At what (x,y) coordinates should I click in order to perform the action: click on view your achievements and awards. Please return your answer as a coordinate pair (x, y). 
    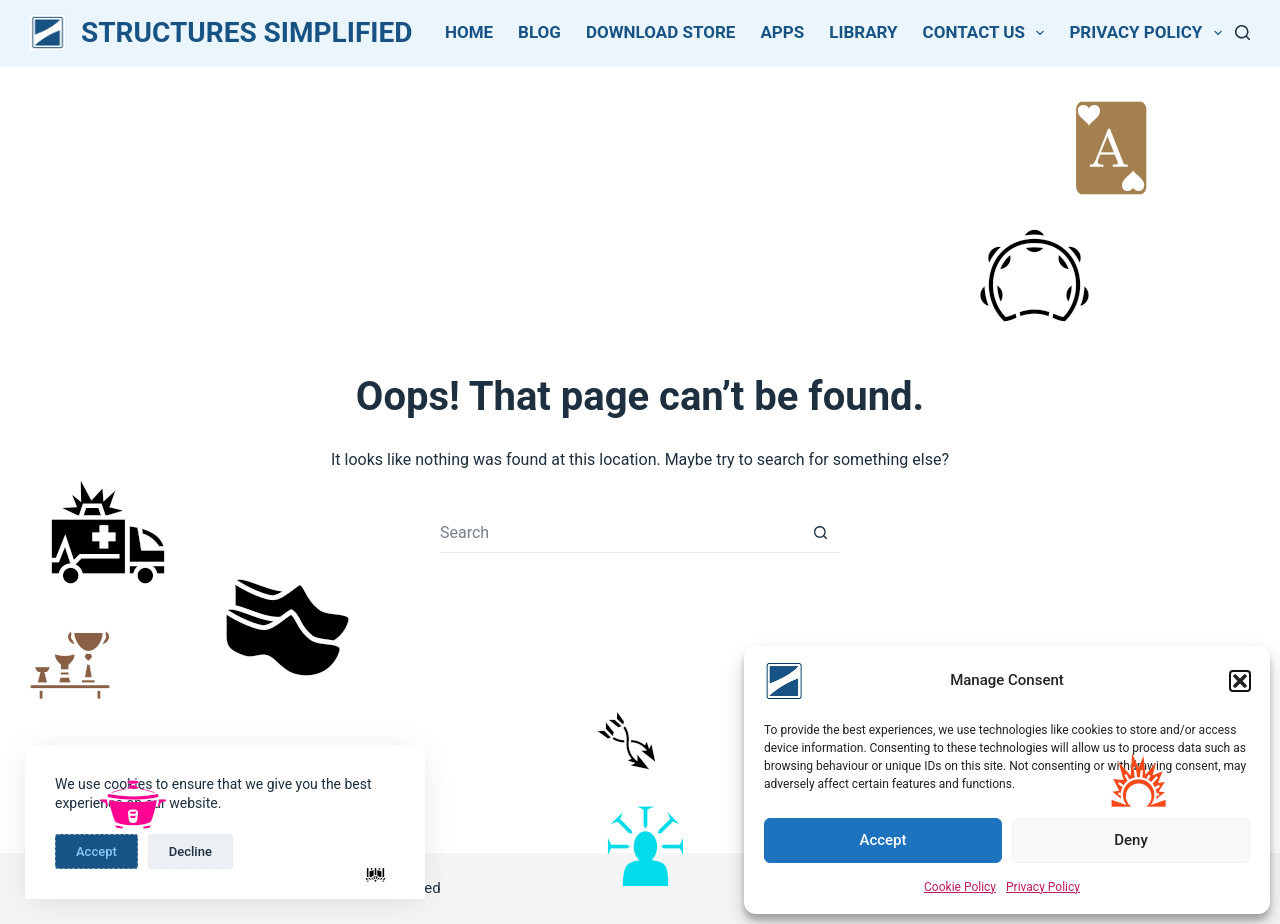
    Looking at the image, I should click on (70, 663).